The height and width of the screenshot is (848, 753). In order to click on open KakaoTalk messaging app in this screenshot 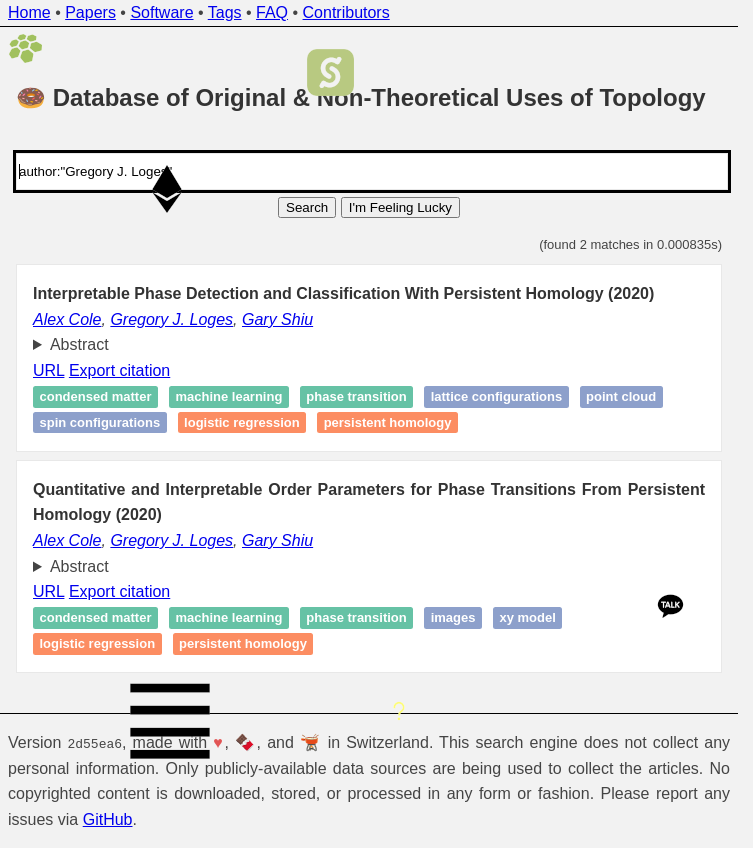, I will do `click(670, 605)`.